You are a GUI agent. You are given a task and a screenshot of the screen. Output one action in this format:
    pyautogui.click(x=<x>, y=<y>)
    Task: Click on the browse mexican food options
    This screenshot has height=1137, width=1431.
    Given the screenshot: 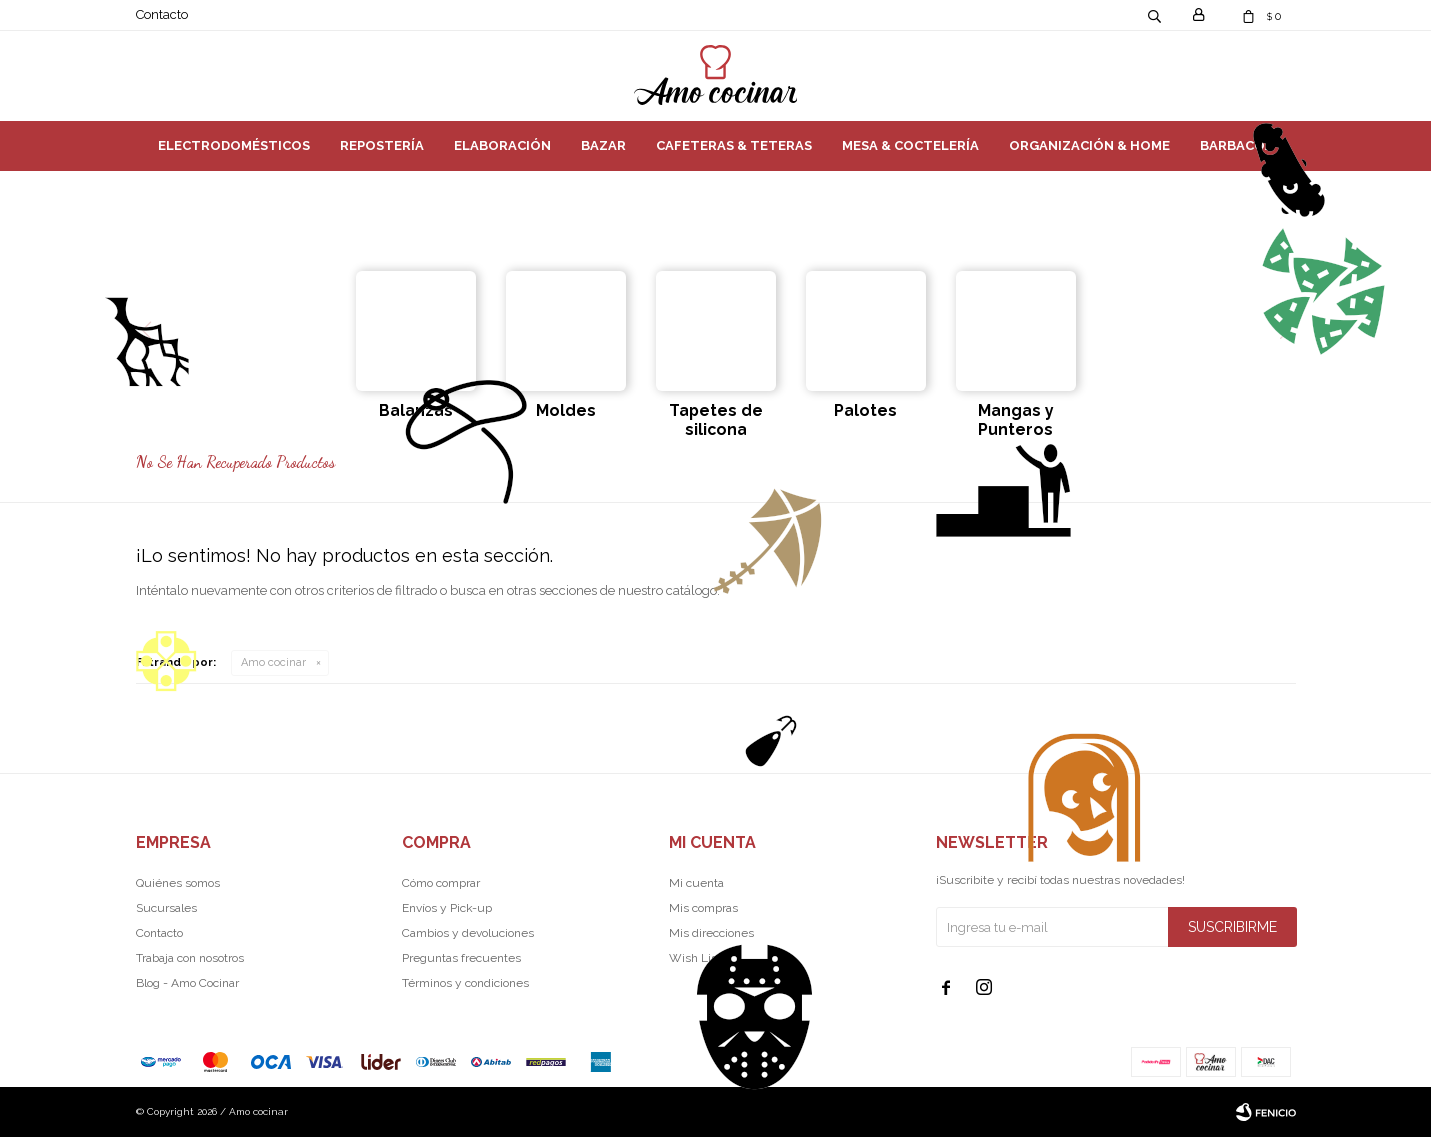 What is the action you would take?
    pyautogui.click(x=1323, y=291)
    